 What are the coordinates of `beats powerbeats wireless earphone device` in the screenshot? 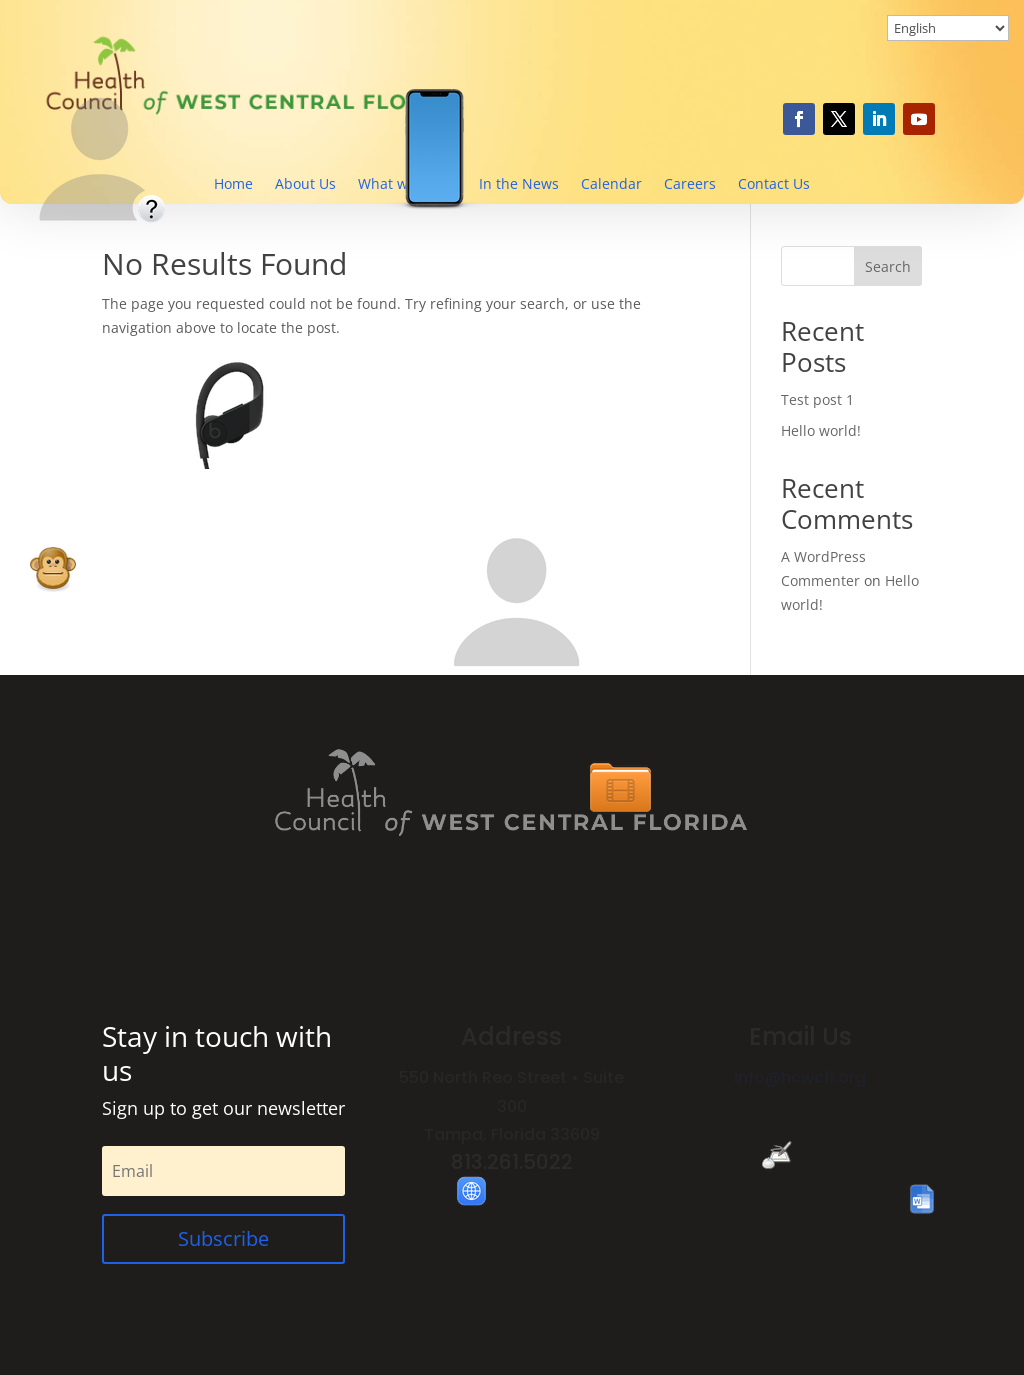 It's located at (231, 413).